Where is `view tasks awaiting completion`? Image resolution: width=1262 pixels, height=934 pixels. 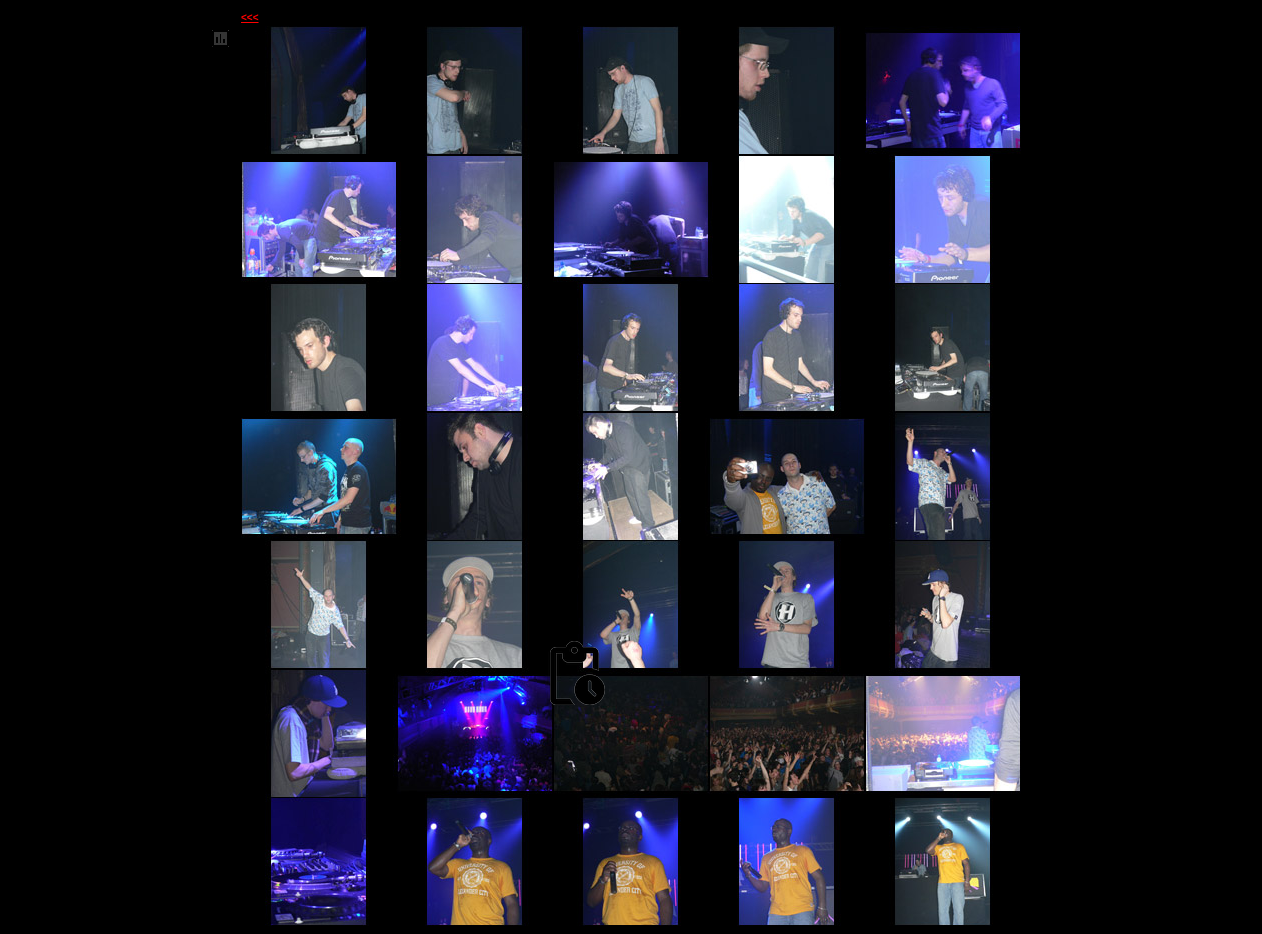 view tasks awaiting completion is located at coordinates (574, 674).